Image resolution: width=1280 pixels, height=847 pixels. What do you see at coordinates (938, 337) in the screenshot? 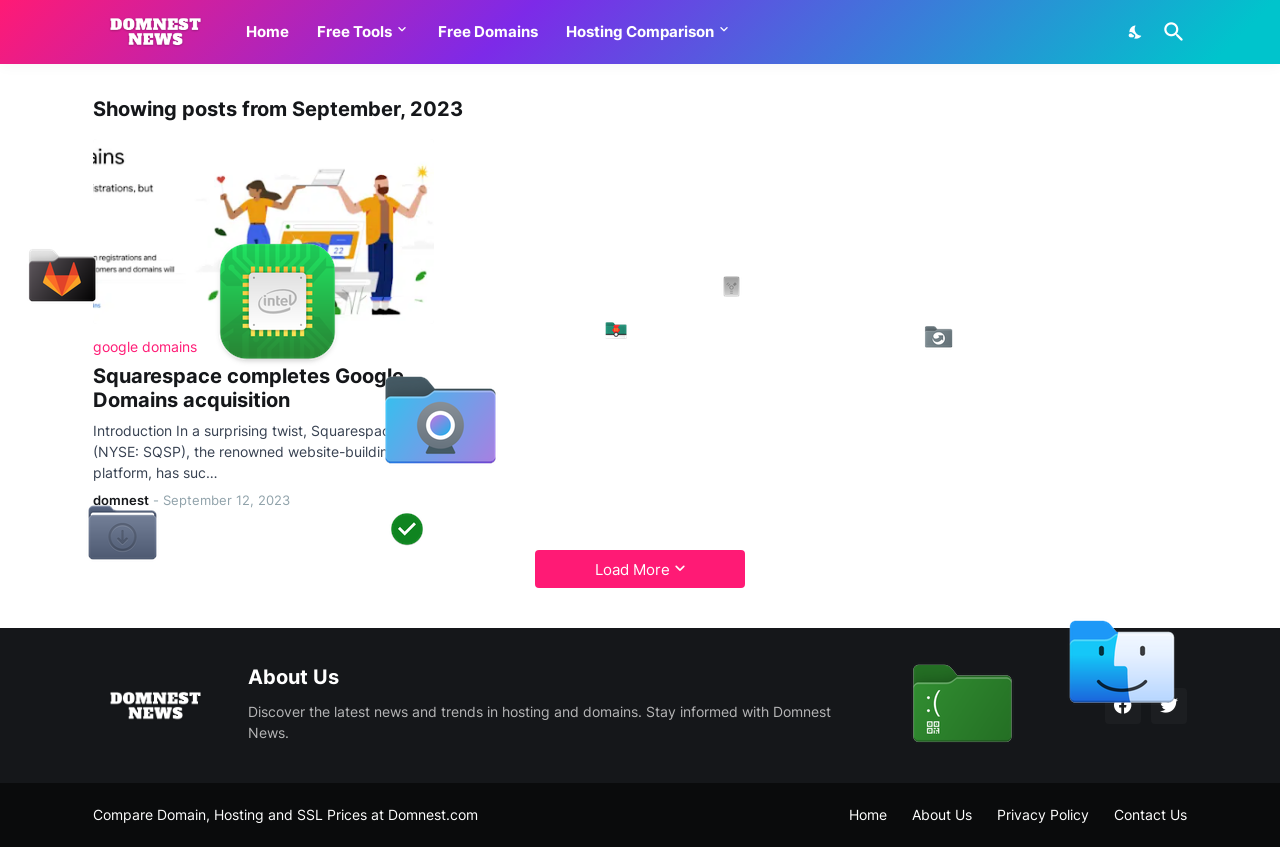
I see `folder containing portable applications` at bounding box center [938, 337].